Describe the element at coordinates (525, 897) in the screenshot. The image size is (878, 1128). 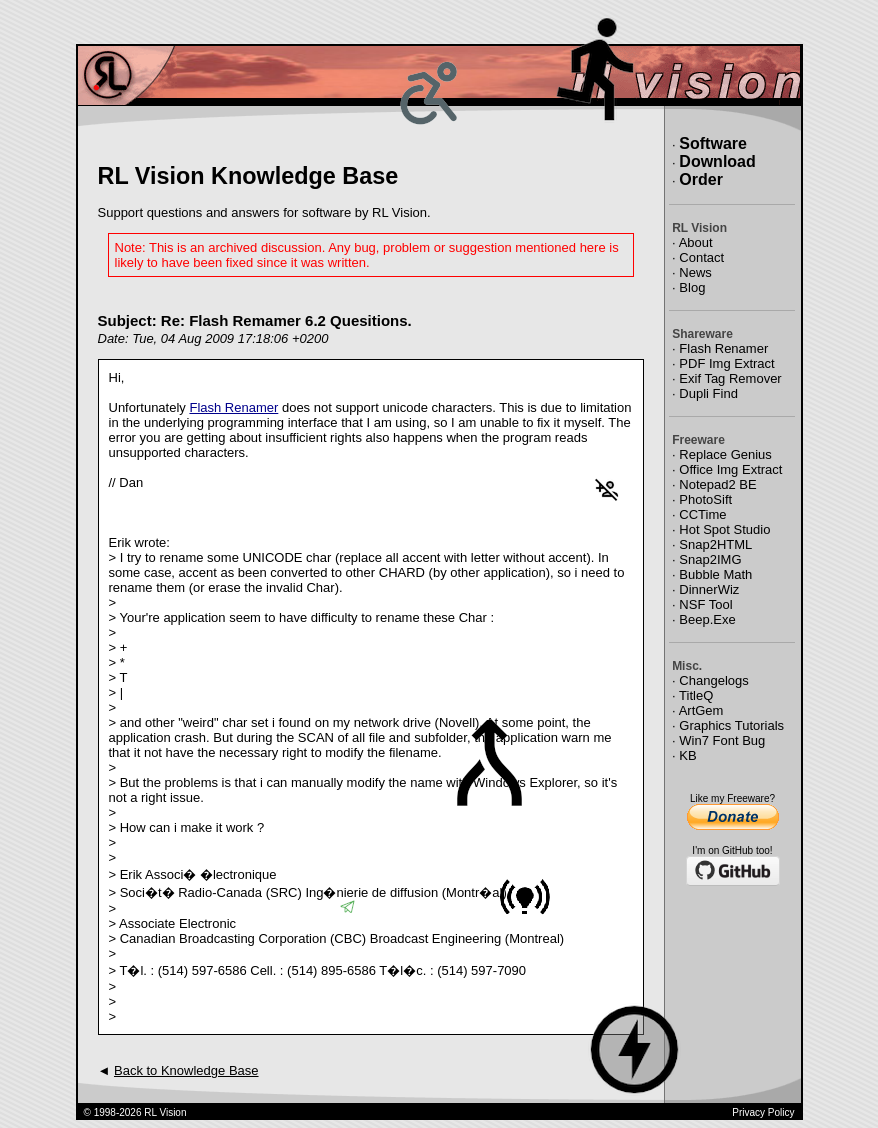
I see `access live predictions or real-time insights` at that location.